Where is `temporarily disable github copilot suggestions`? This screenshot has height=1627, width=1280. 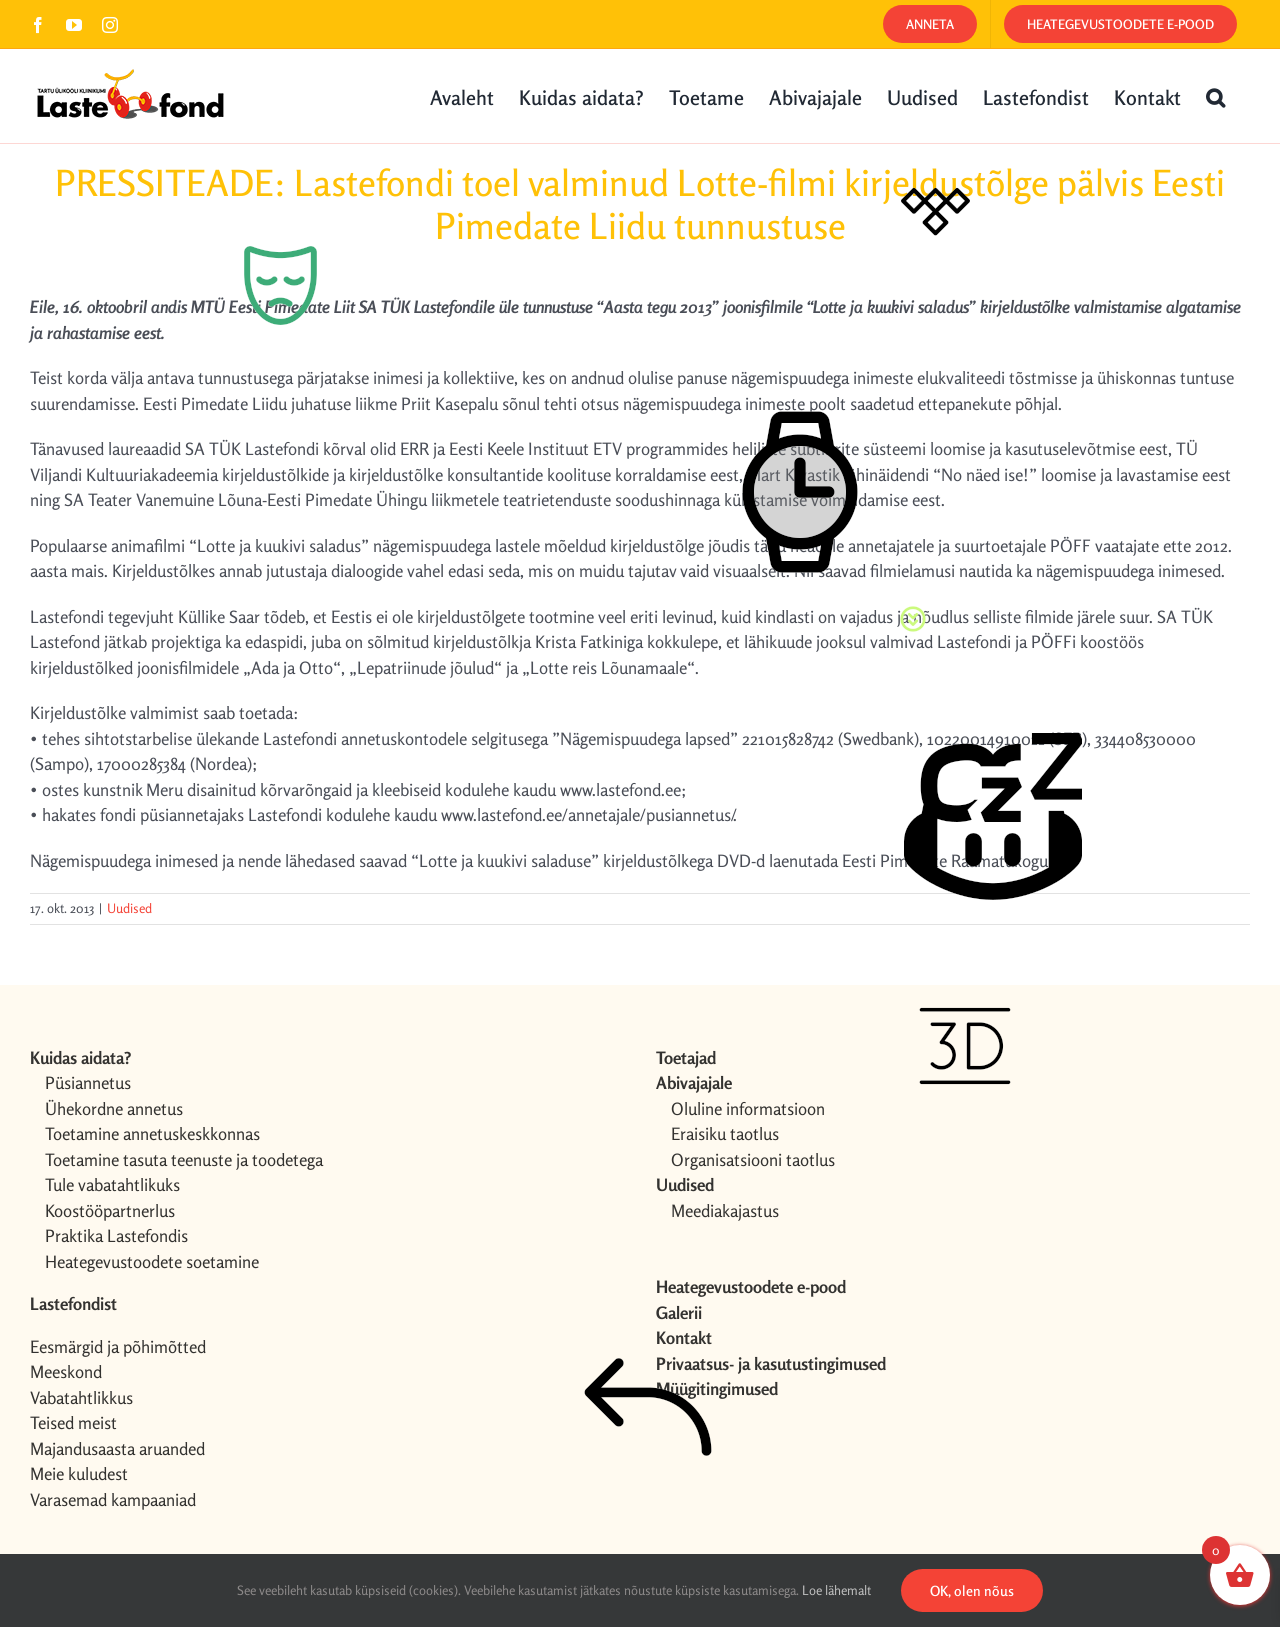 temporarily disable github copilot suggestions is located at coordinates (993, 822).